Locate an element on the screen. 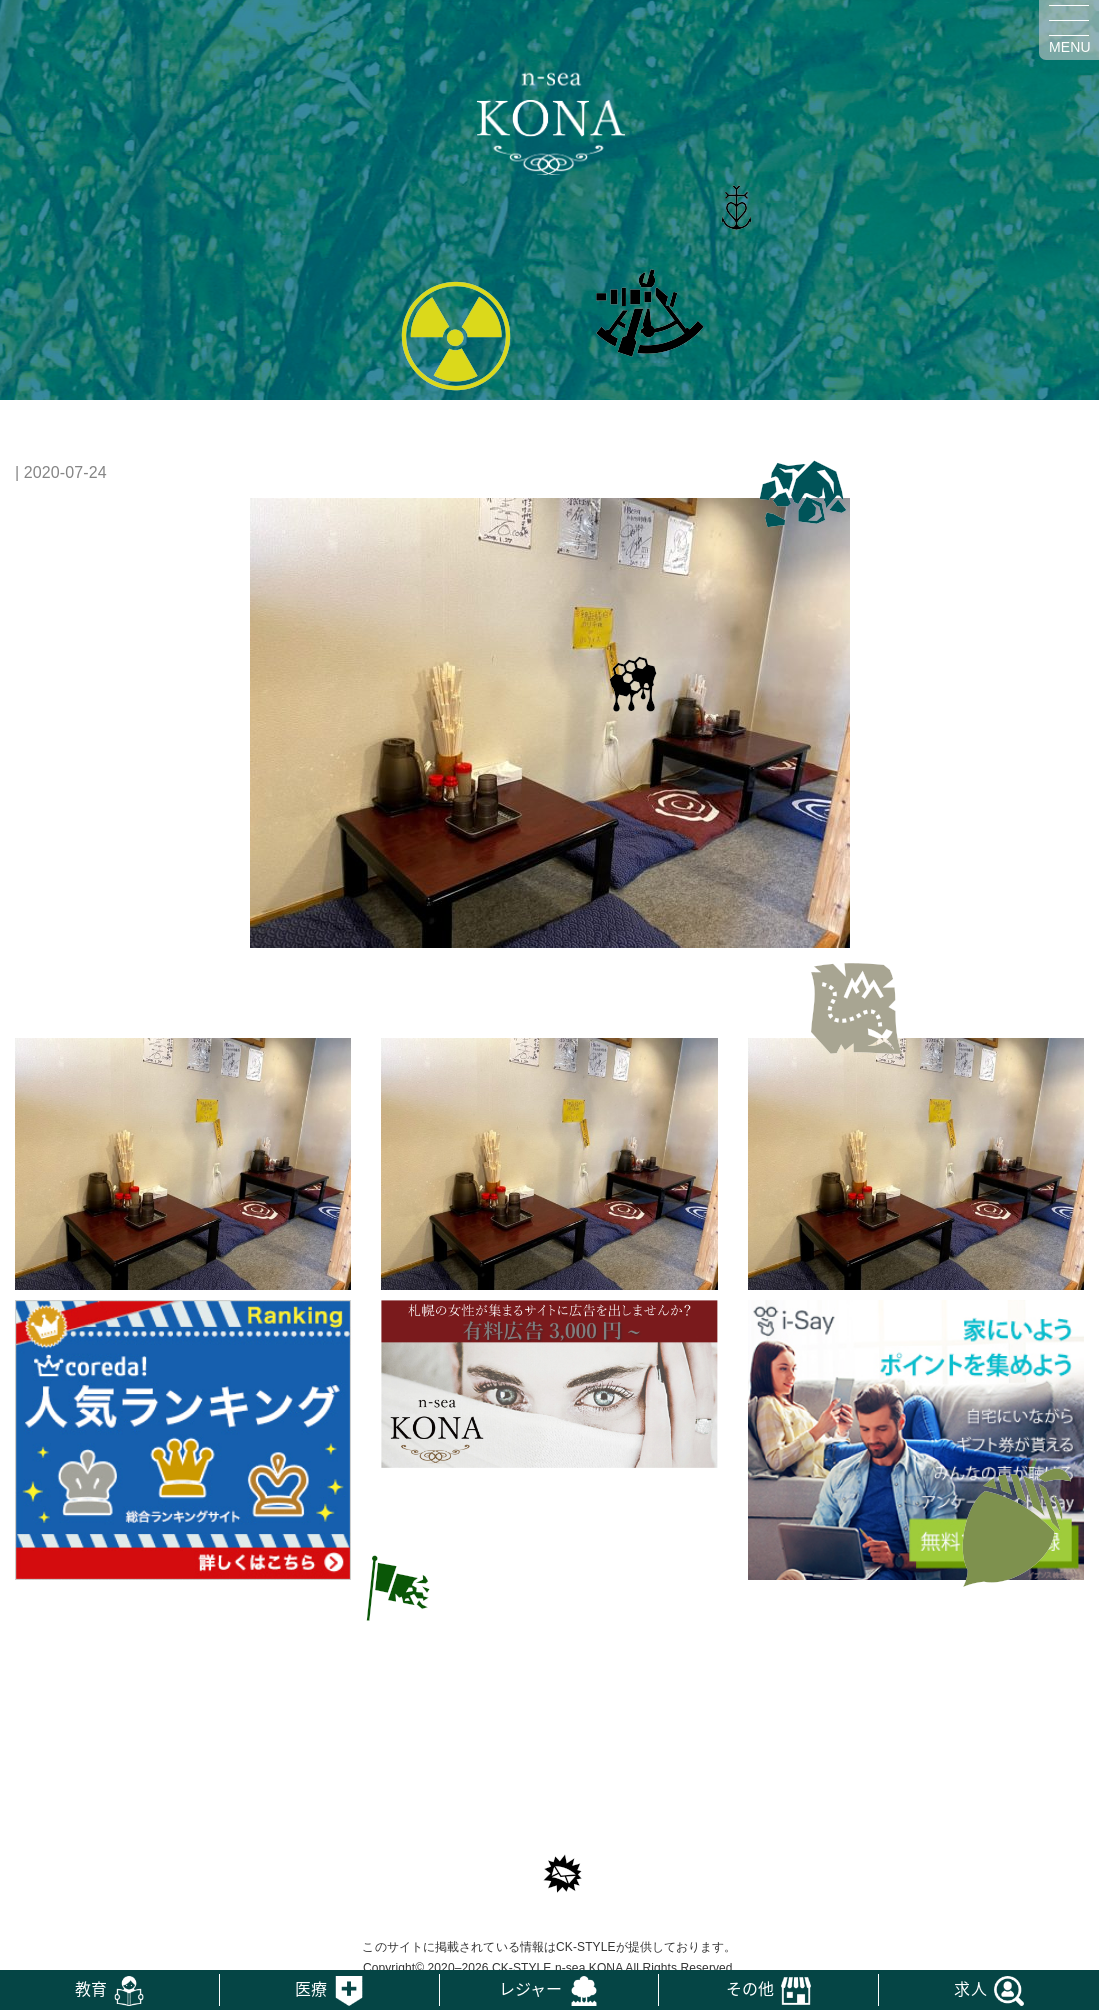  access navigation or mapping tools is located at coordinates (650, 313).